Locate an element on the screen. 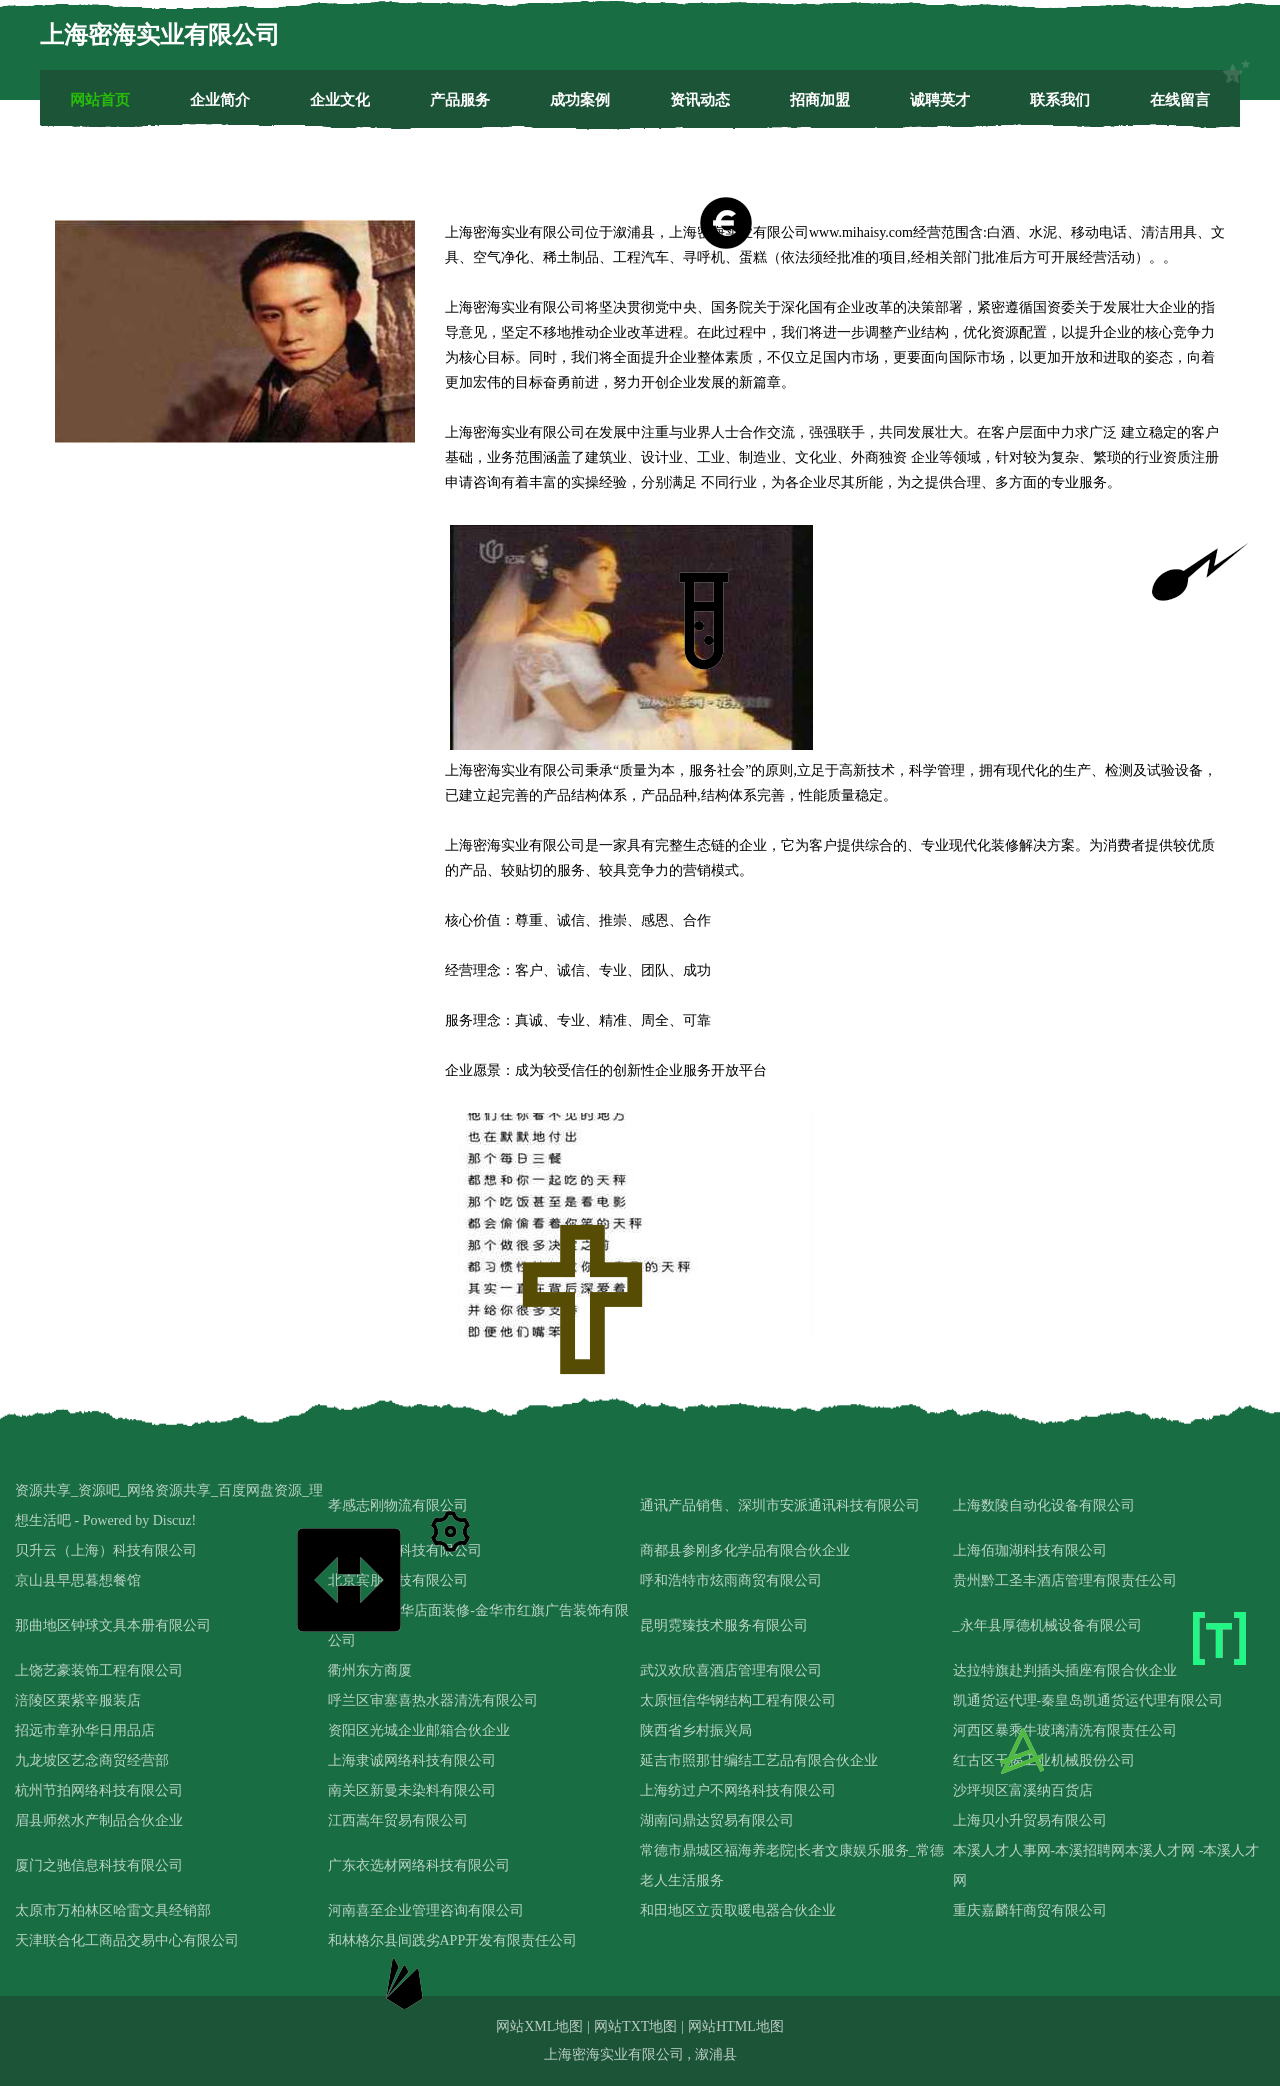 This screenshot has width=1280, height=2086. open the Actual Budget app is located at coordinates (1022, 1751).